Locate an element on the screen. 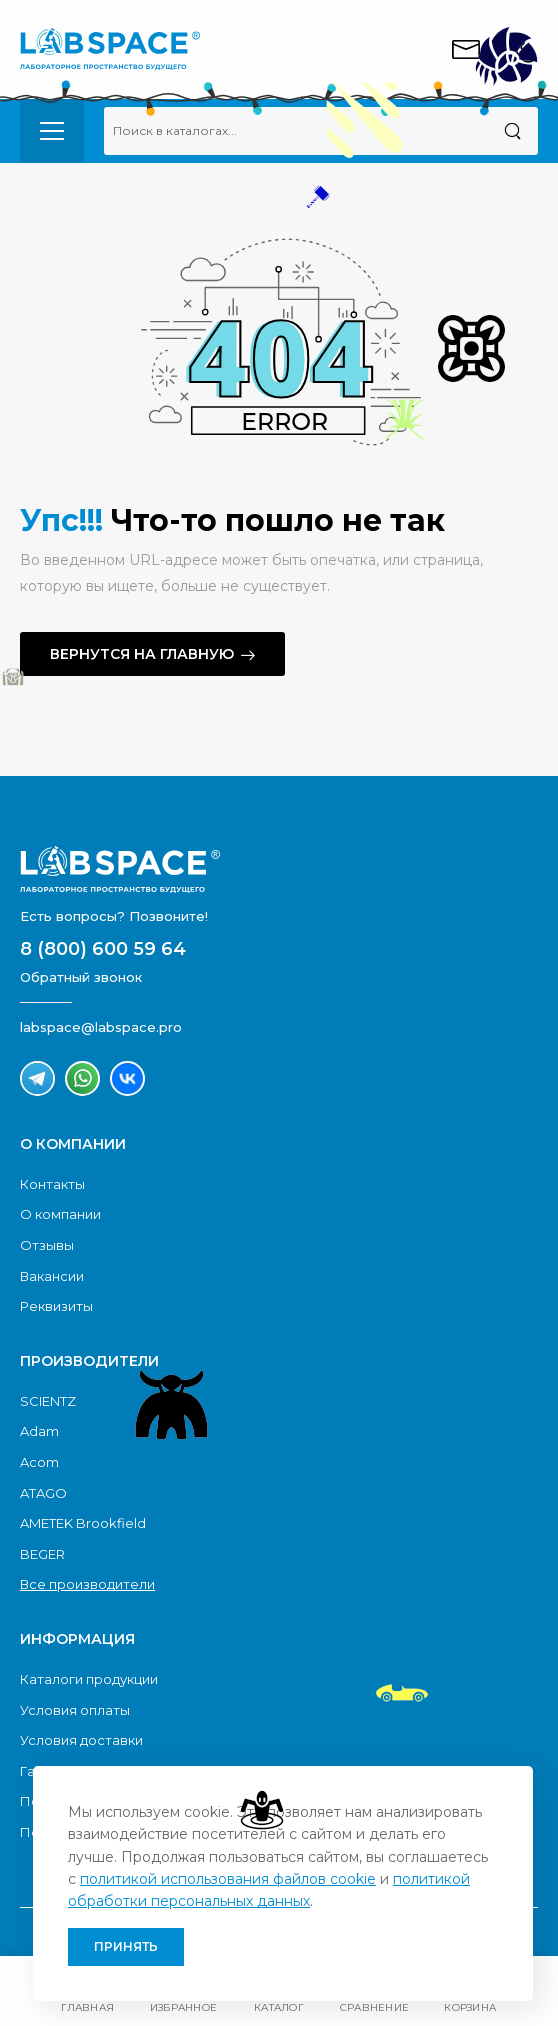 The image size is (558, 2026). indicates volcanic activity or hazard in a game is located at coordinates (404, 419).